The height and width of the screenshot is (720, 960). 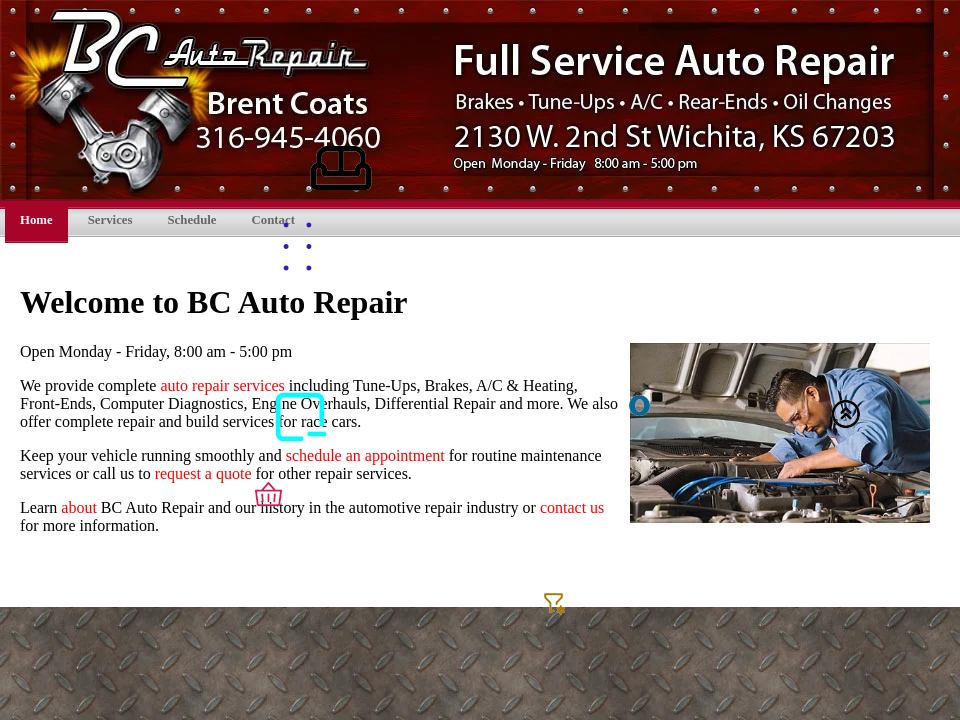 I want to click on view shopping basket, so click(x=268, y=495).